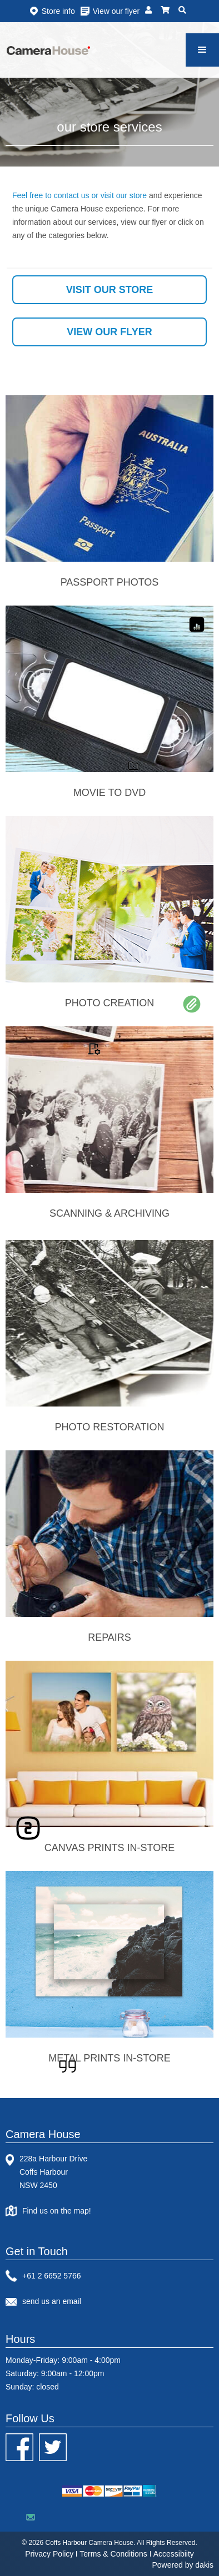 The width and height of the screenshot is (219, 2576). Describe the element at coordinates (192, 1004) in the screenshot. I see `attach a file to your message` at that location.